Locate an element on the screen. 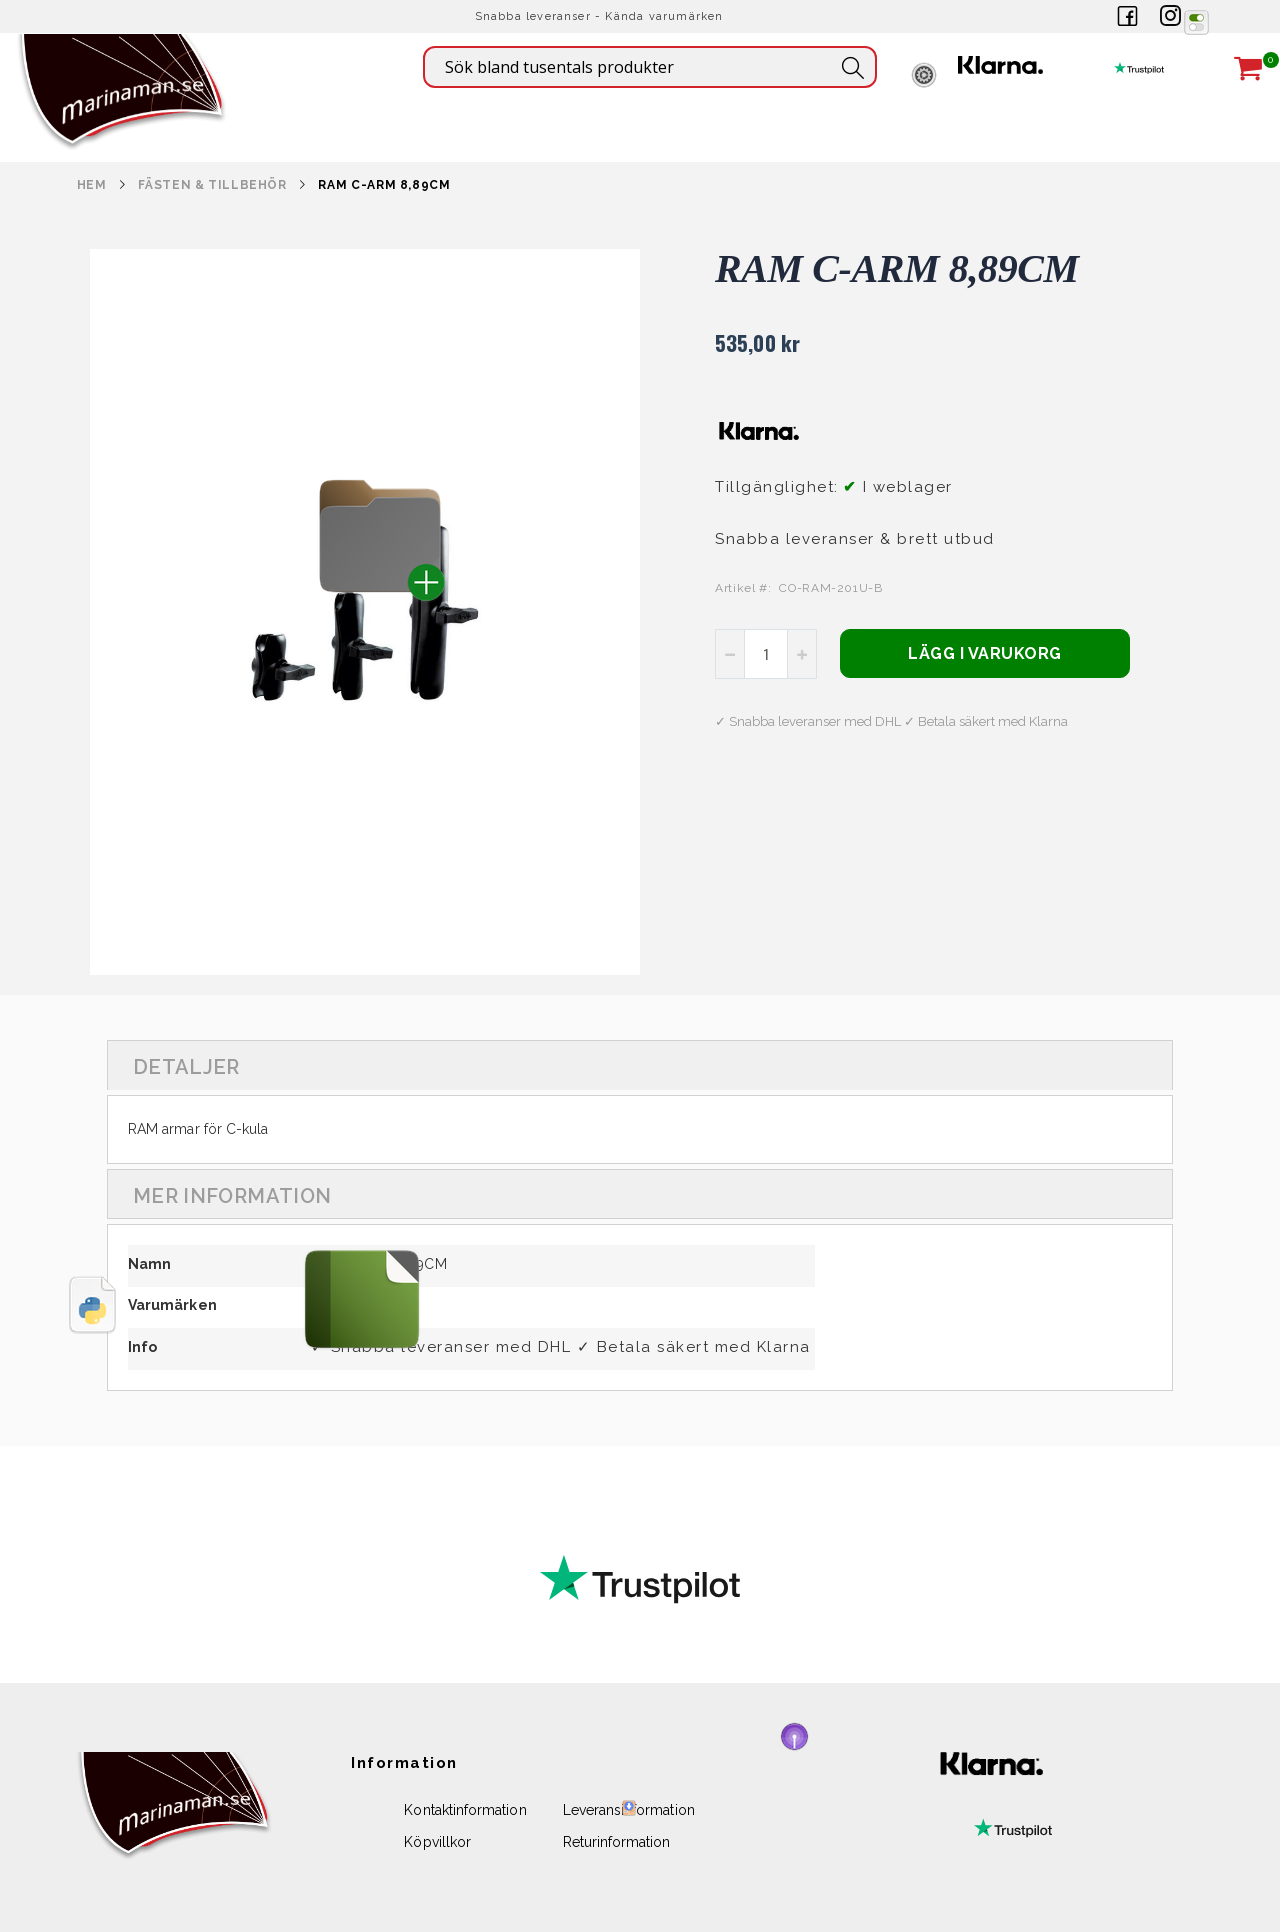  open the podcasts app is located at coordinates (794, 1736).